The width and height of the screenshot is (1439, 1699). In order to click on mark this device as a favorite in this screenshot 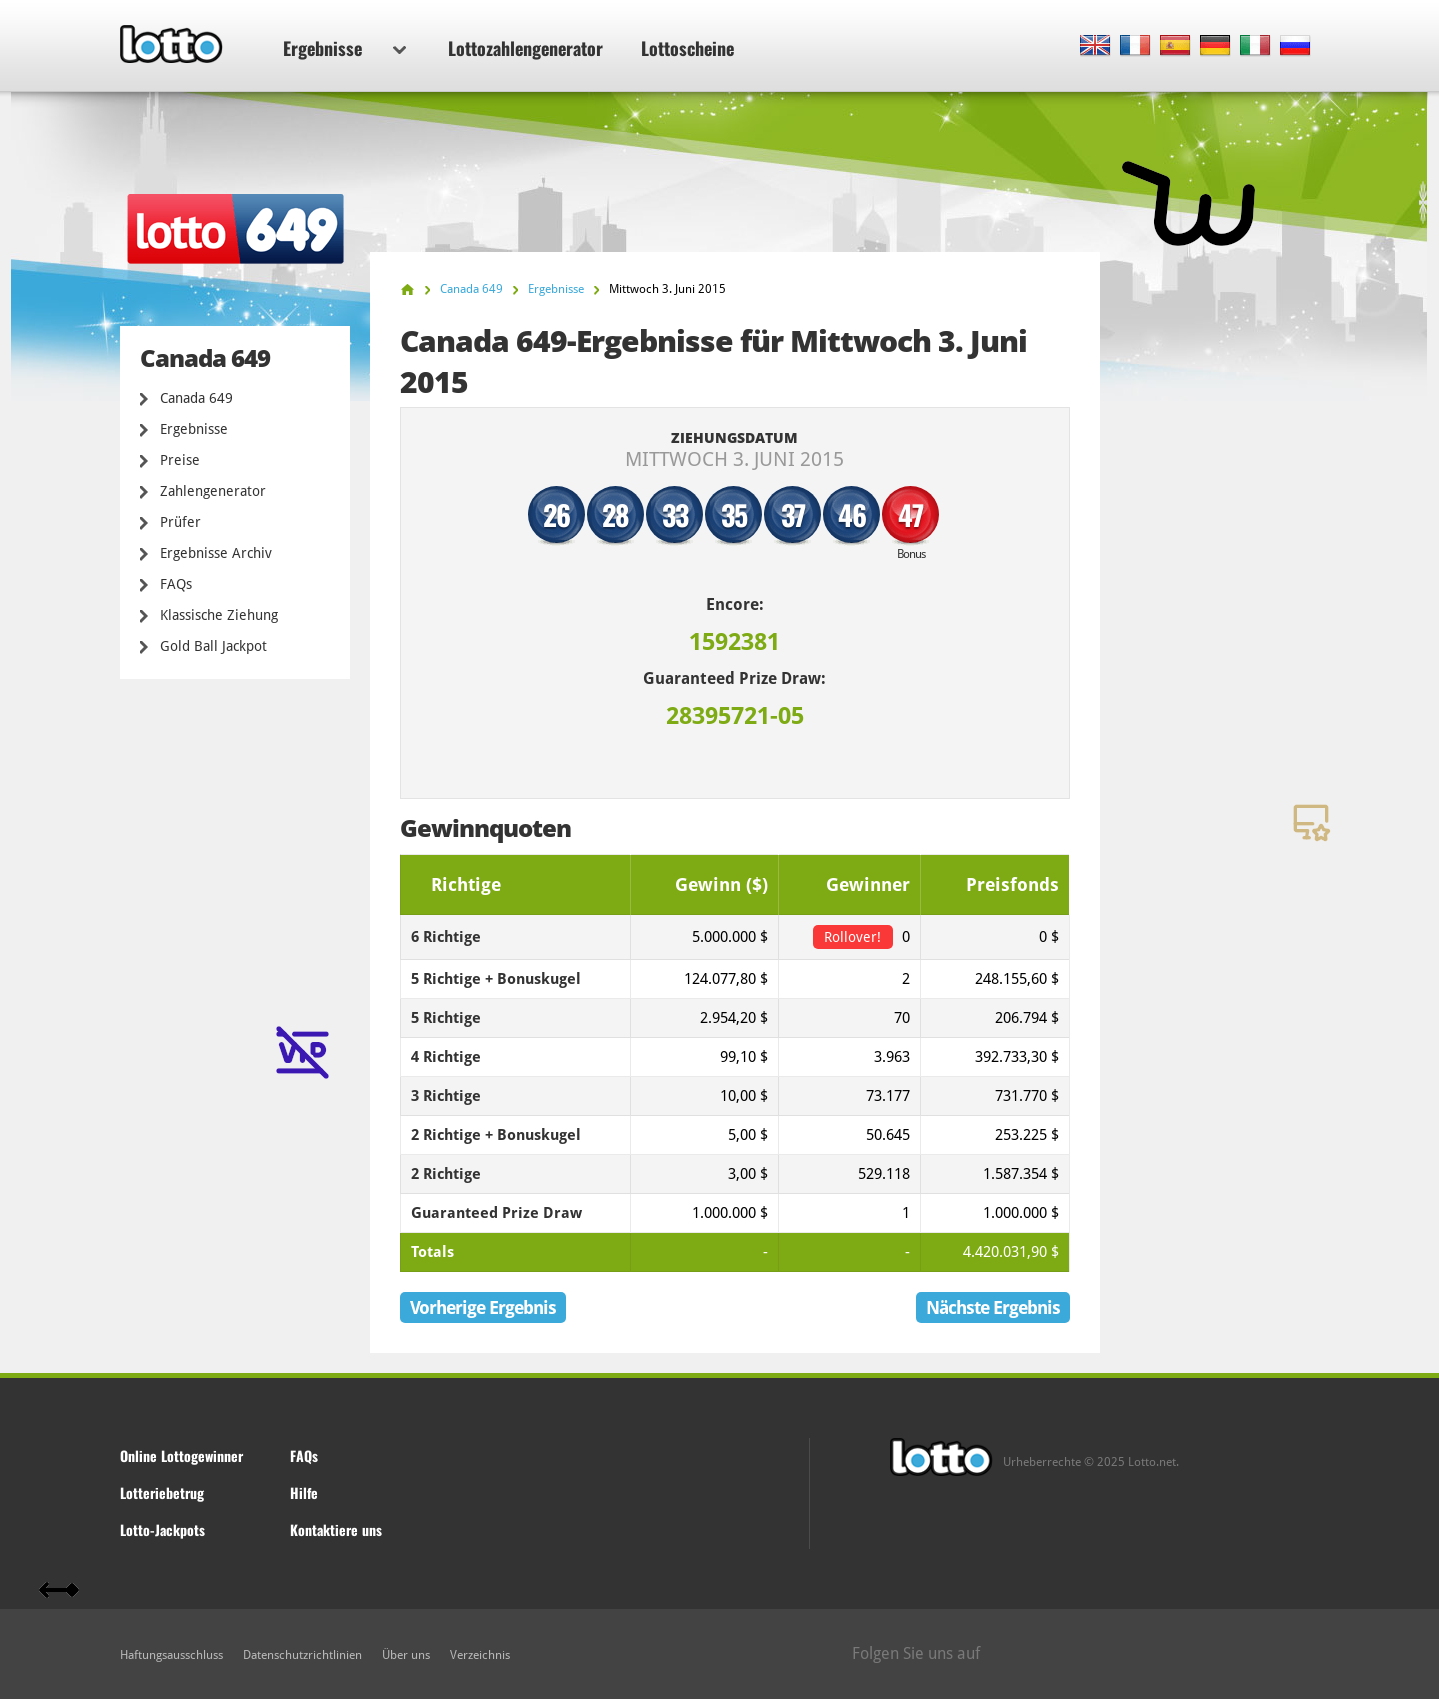, I will do `click(1311, 822)`.